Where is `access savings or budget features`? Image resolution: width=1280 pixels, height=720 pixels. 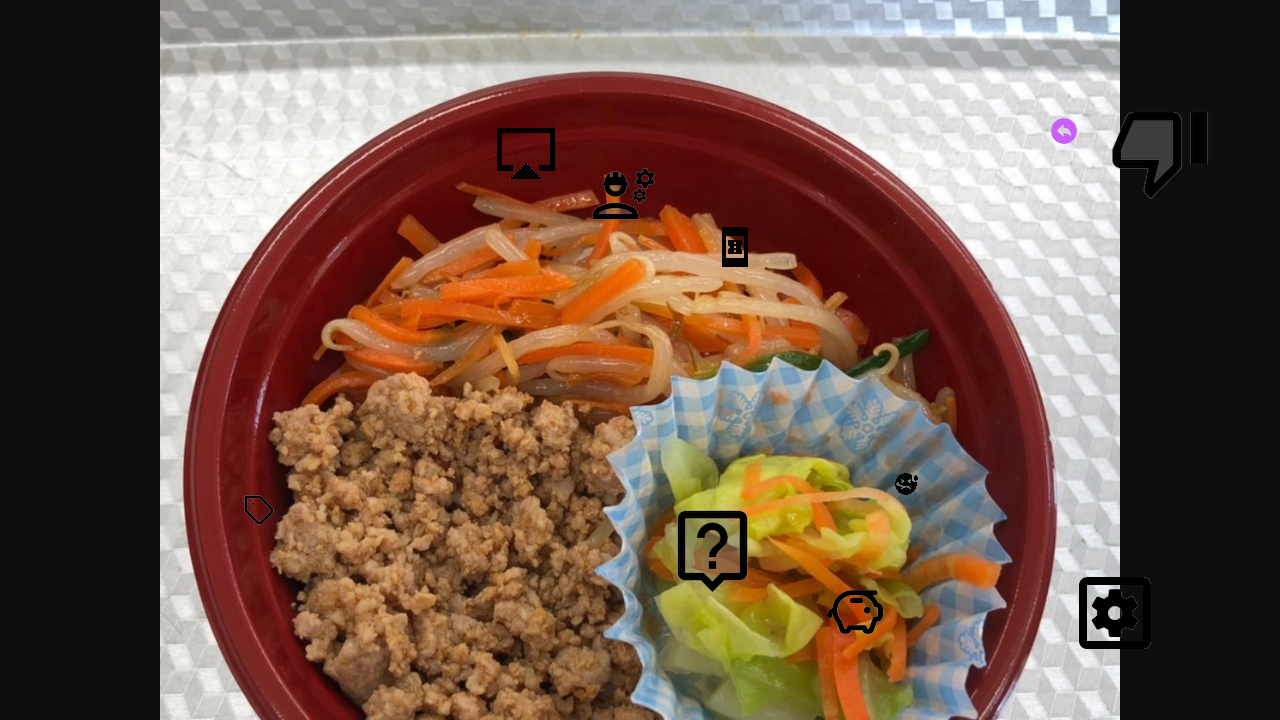
access savings or budget features is located at coordinates (855, 612).